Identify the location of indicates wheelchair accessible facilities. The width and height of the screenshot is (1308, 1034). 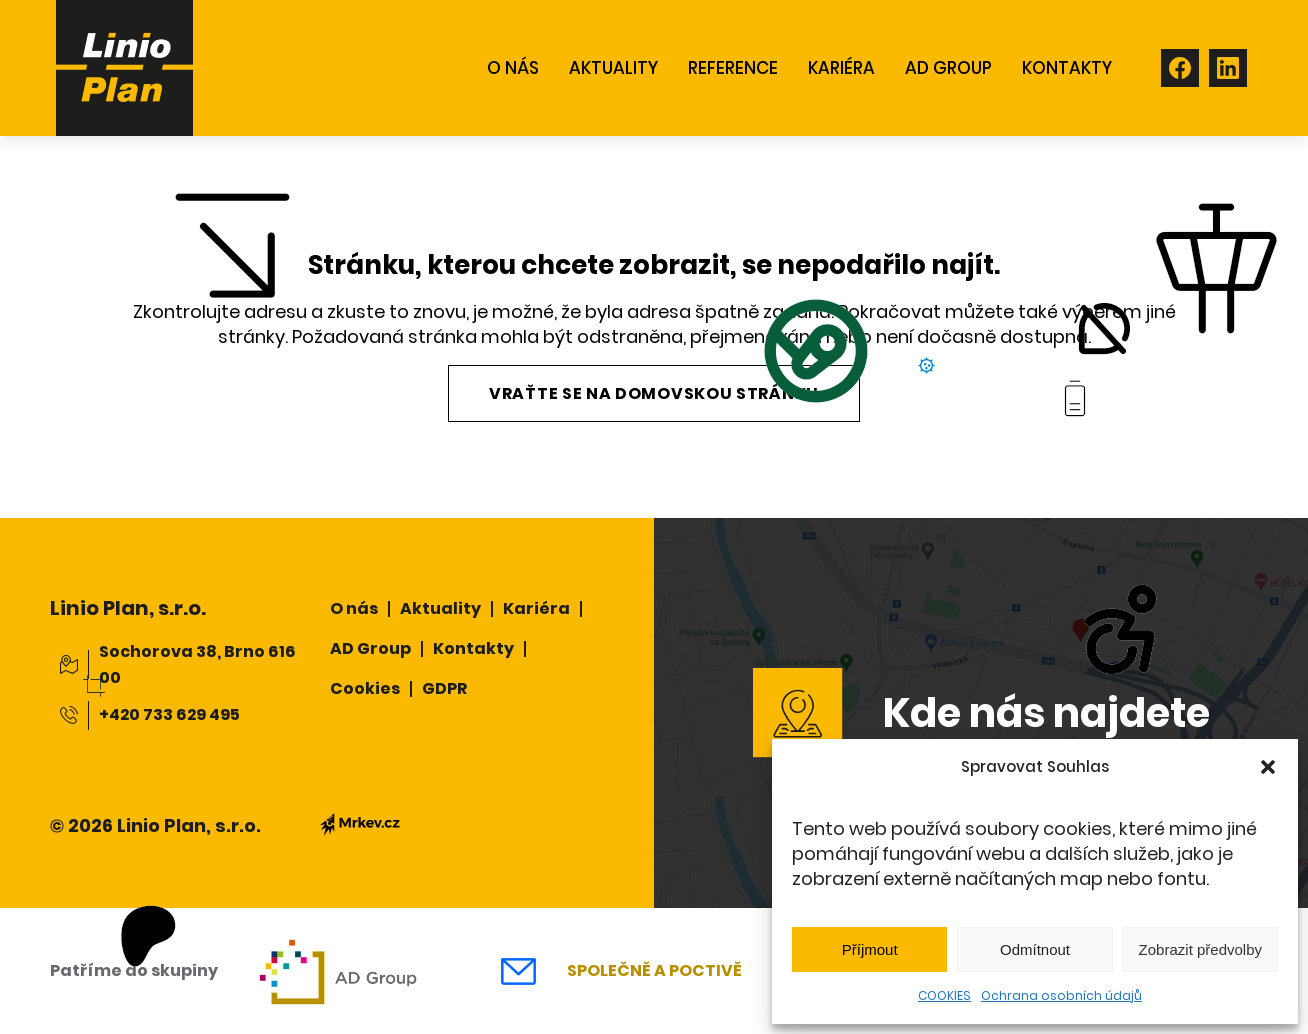
(1123, 631).